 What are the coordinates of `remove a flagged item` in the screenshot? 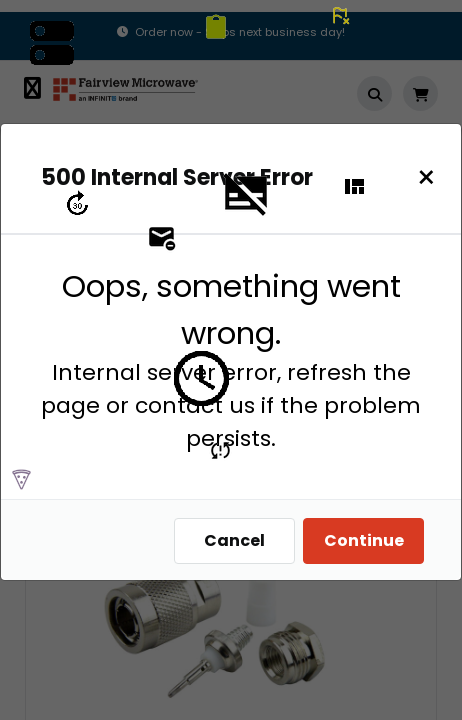 It's located at (340, 15).